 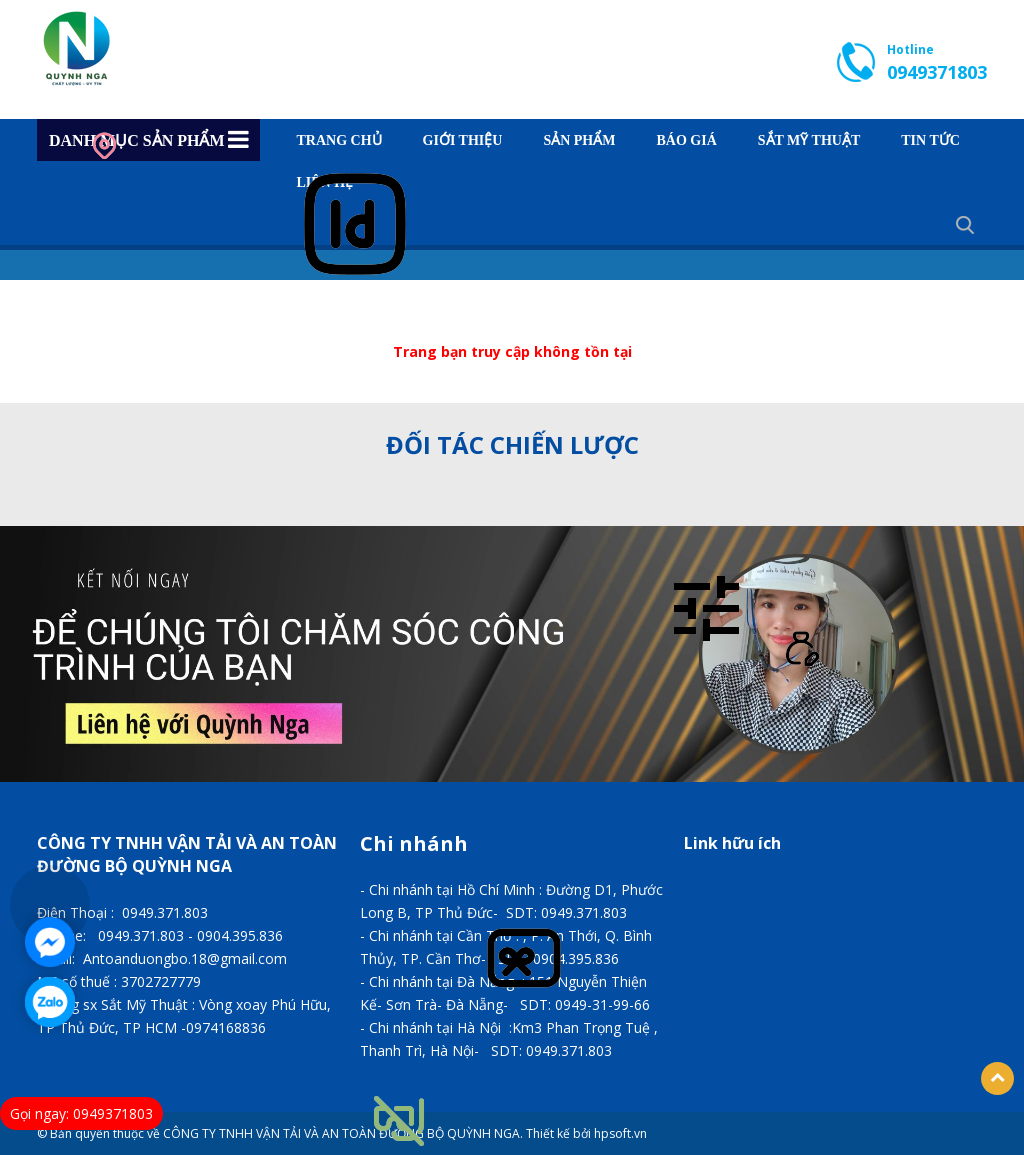 What do you see at coordinates (706, 608) in the screenshot?
I see `adjust settings or preferences` at bounding box center [706, 608].